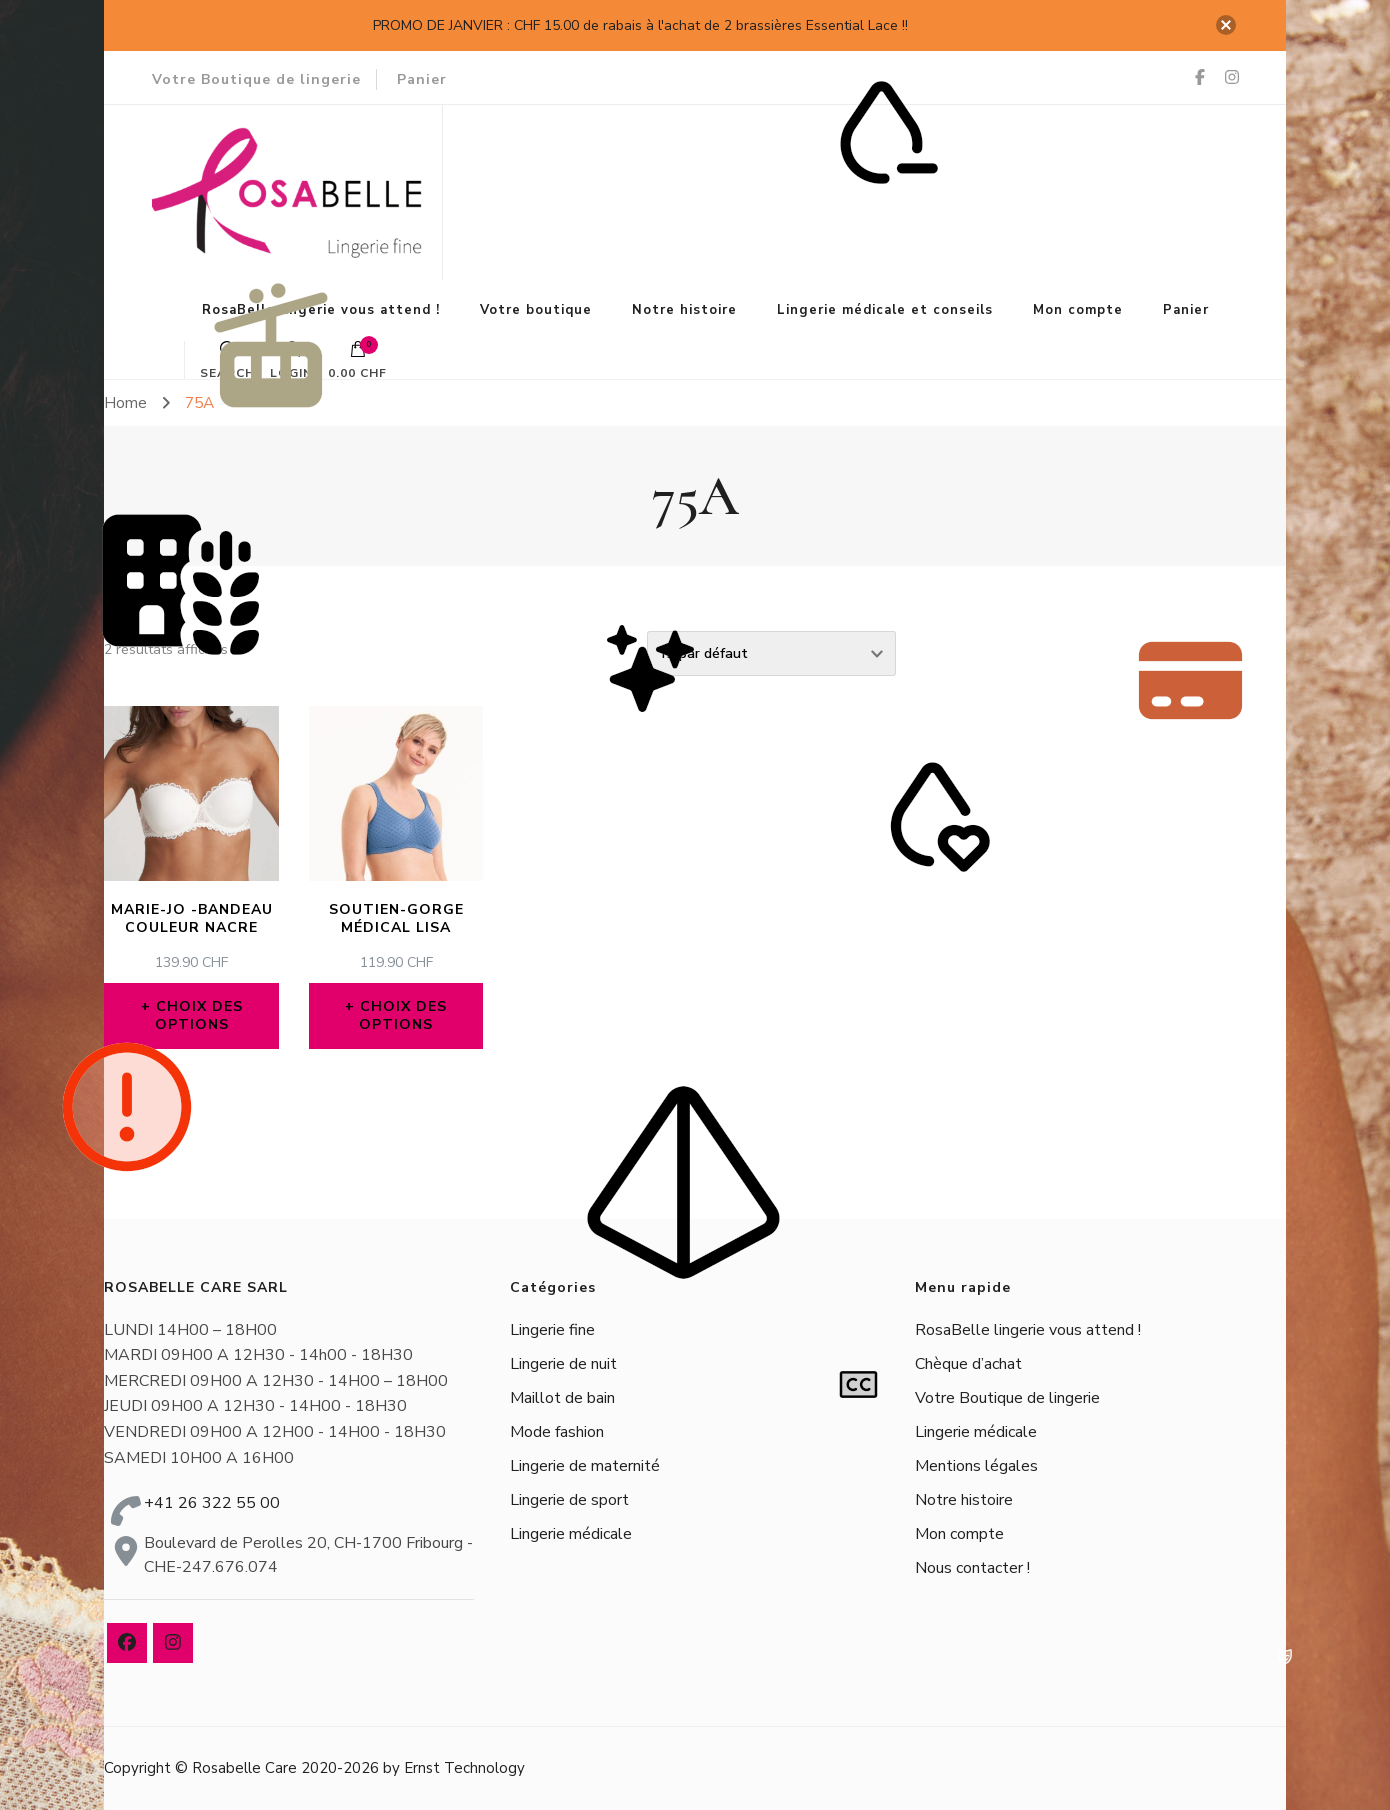  What do you see at coordinates (683, 1182) in the screenshot?
I see `access 3D modeling or rendering tools` at bounding box center [683, 1182].